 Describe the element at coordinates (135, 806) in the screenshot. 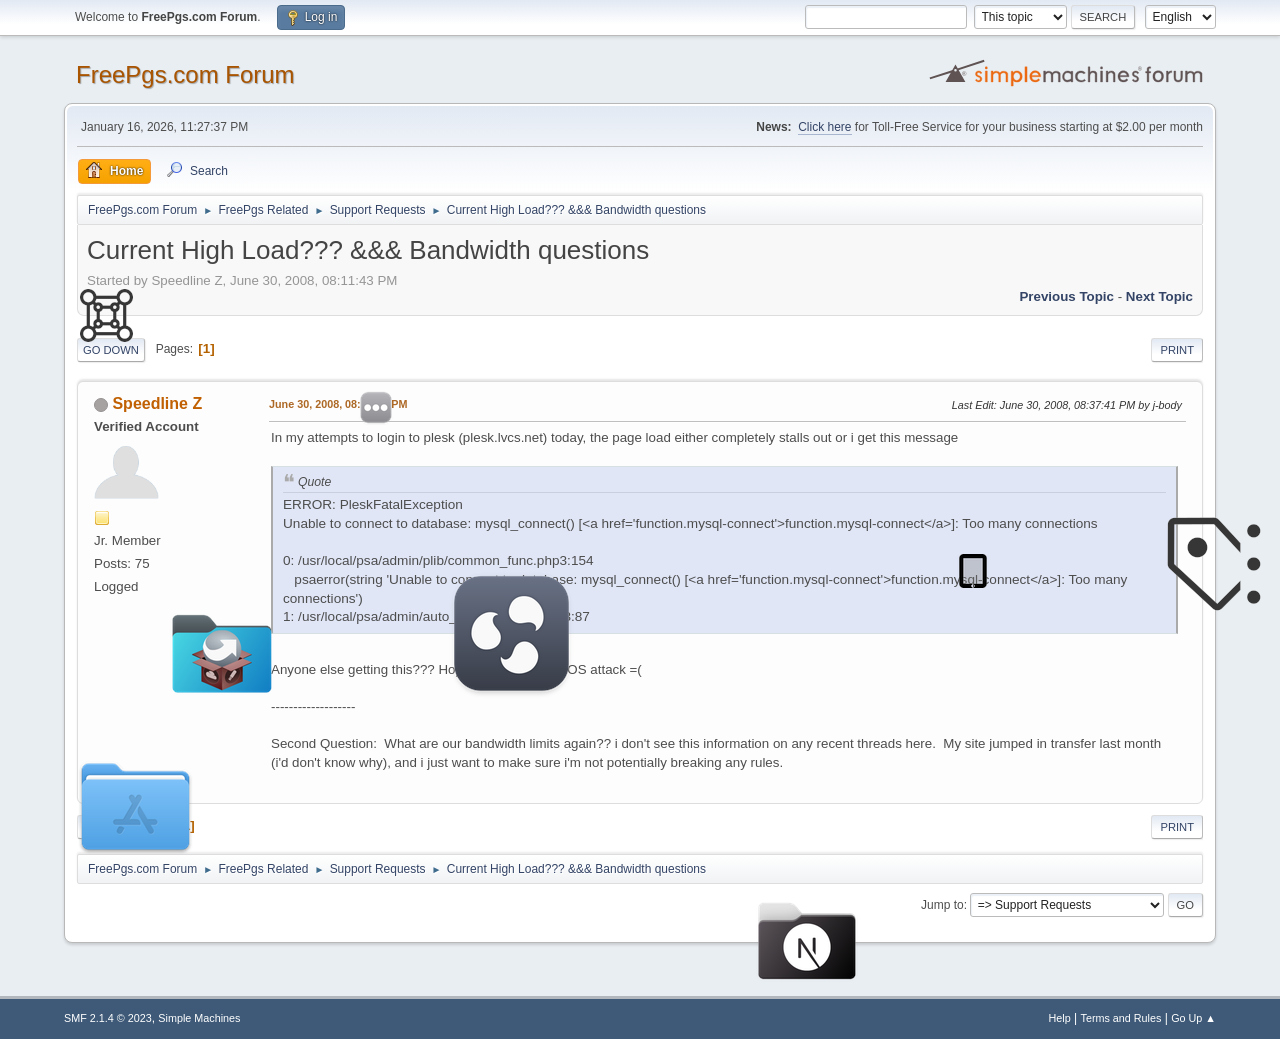

I see `open the applications folder` at that location.